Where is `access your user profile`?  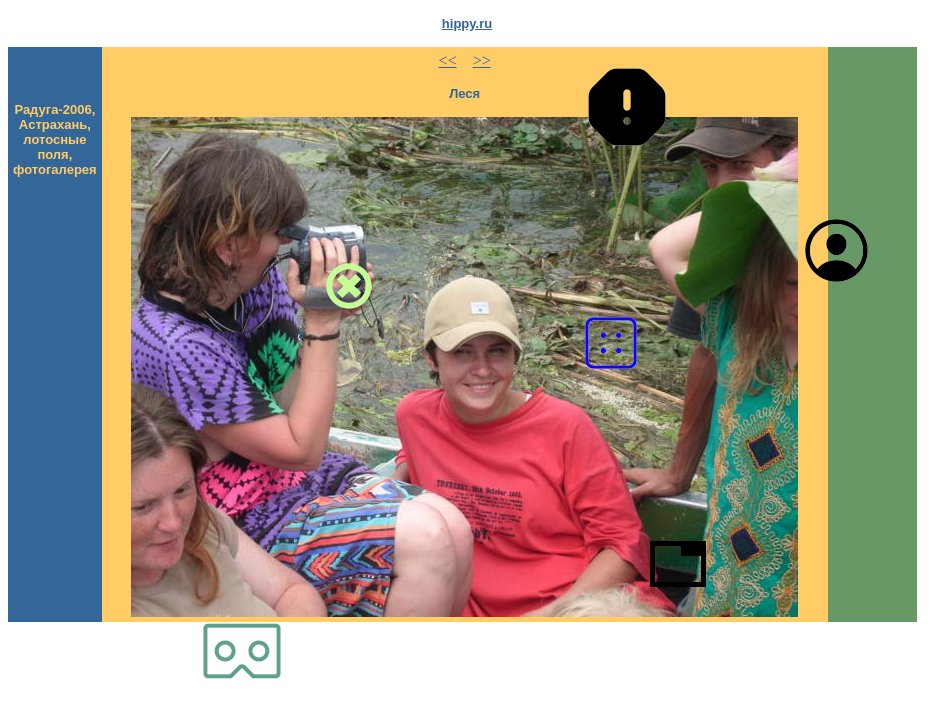 access your user profile is located at coordinates (836, 250).